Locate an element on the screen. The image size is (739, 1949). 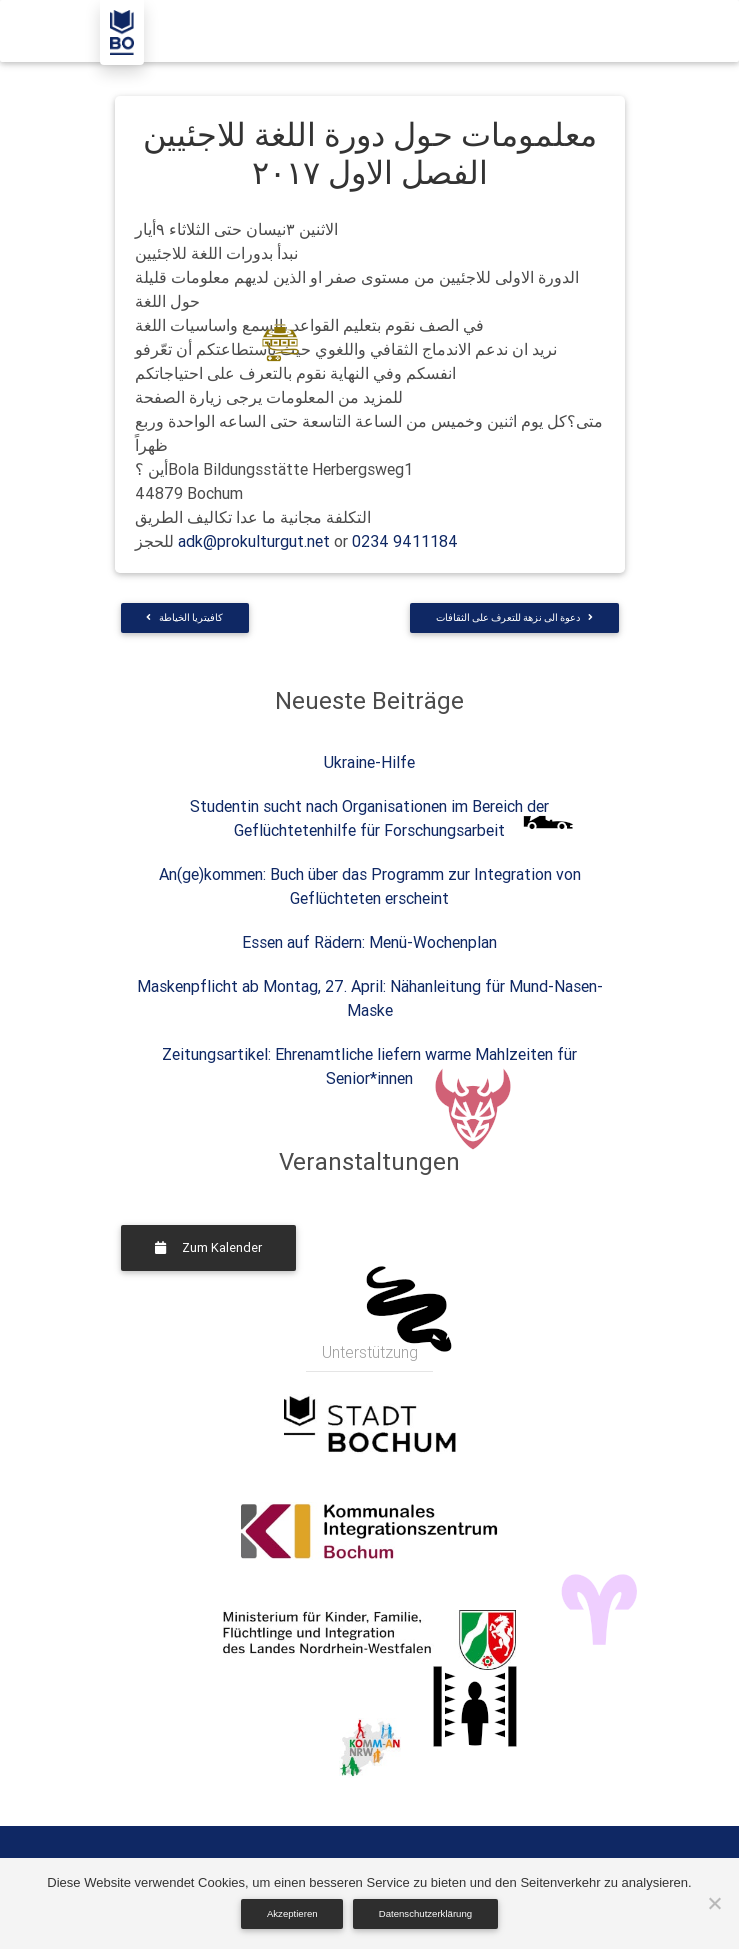
indicates a trap or hazard zone in a game is located at coordinates (475, 1705).